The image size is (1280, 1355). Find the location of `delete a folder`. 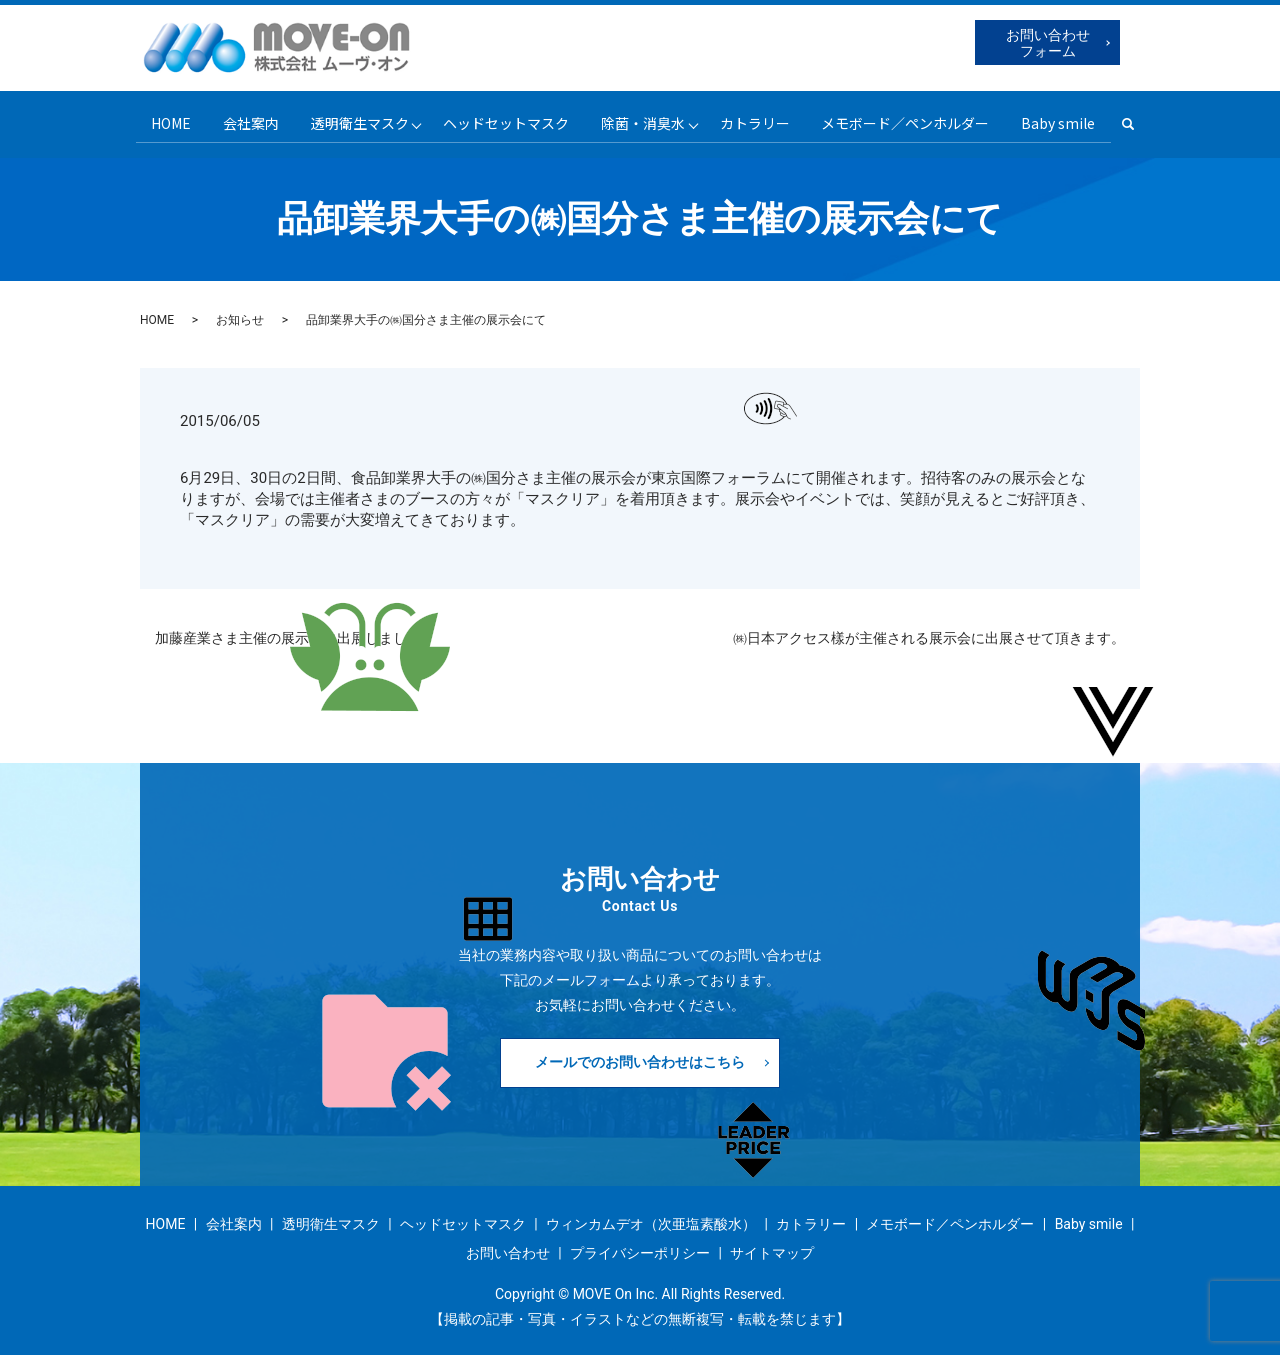

delete a folder is located at coordinates (385, 1051).